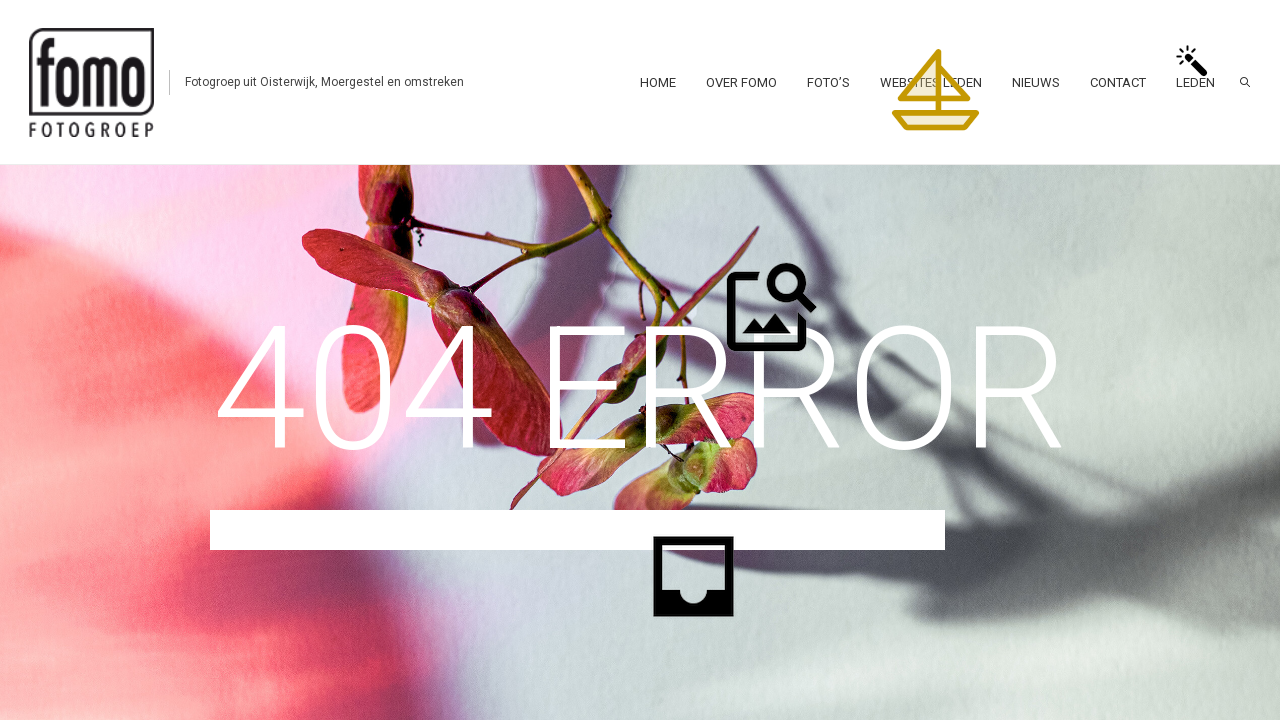  Describe the element at coordinates (935, 95) in the screenshot. I see `access sailing or boating features` at that location.